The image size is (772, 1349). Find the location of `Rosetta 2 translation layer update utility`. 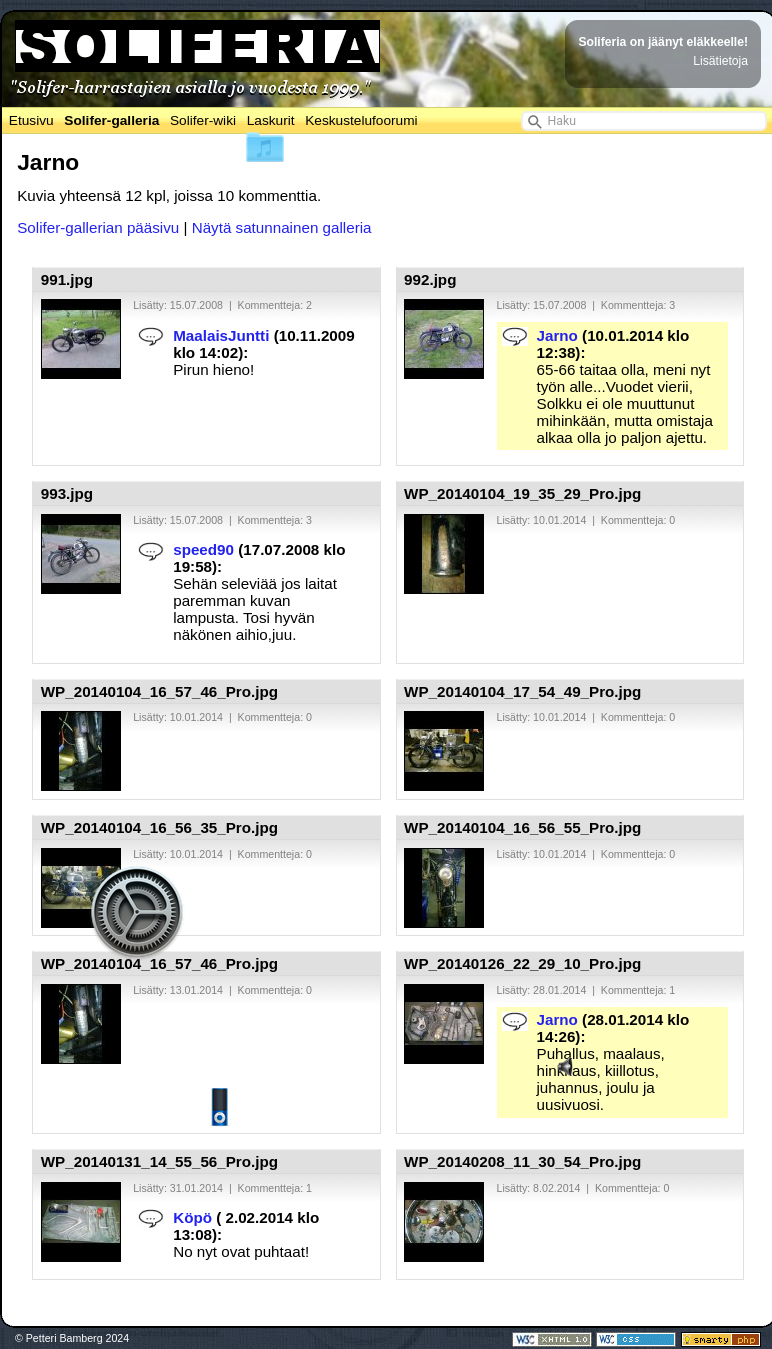

Rosetta 2 translation layer update utility is located at coordinates (137, 912).